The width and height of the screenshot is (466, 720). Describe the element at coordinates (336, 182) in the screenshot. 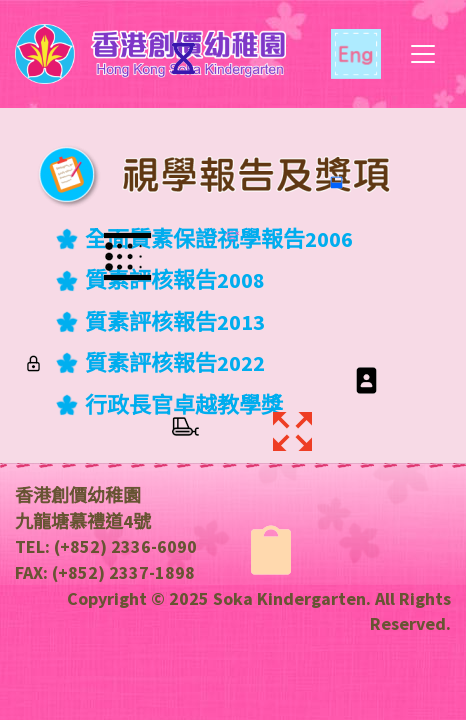

I see `toggle bottom panel visibility` at that location.